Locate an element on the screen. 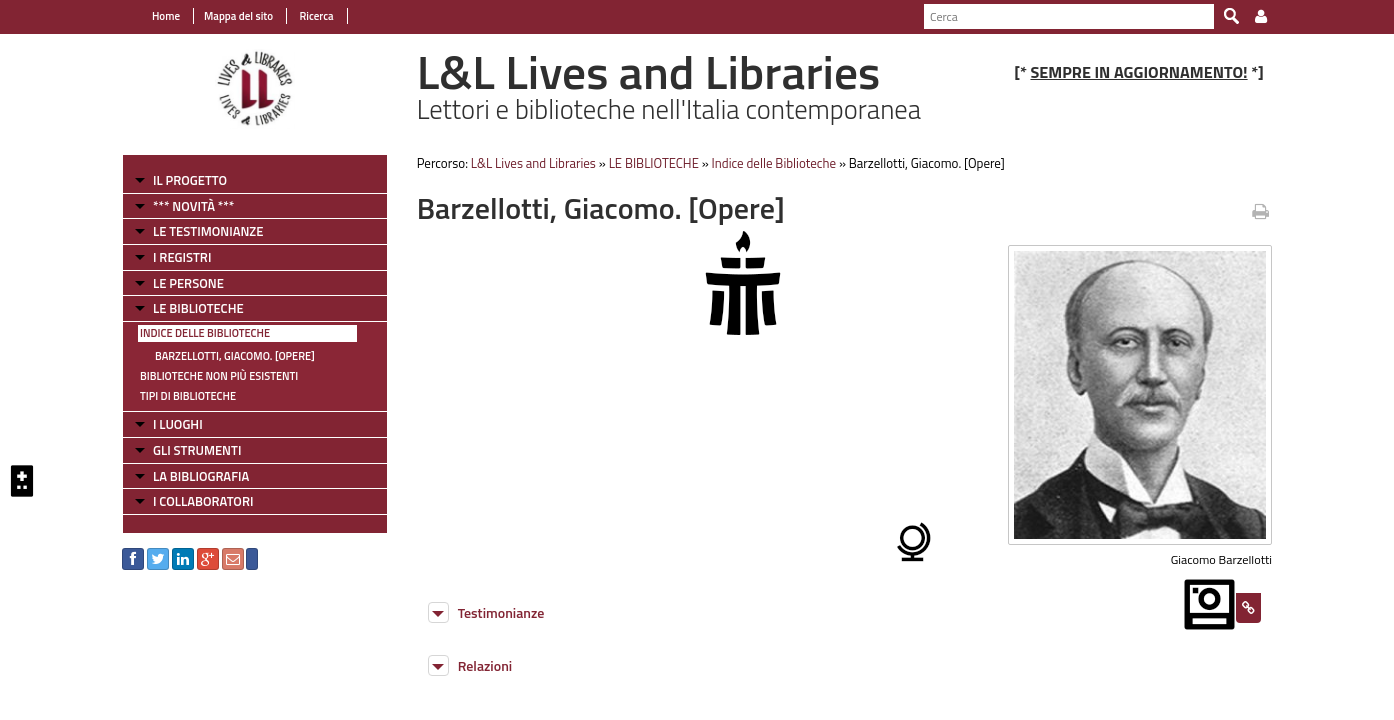 This screenshot has width=1394, height=720. visit Red Candle Games website or store page is located at coordinates (743, 283).